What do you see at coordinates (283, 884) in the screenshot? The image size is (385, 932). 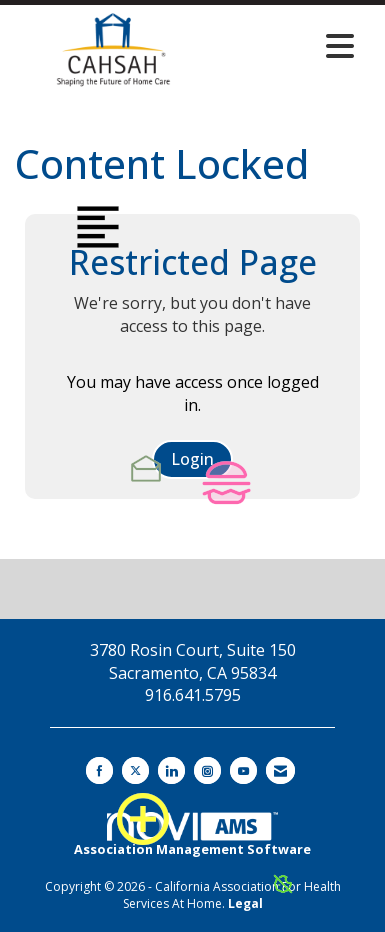 I see `disable cookie tracking` at bounding box center [283, 884].